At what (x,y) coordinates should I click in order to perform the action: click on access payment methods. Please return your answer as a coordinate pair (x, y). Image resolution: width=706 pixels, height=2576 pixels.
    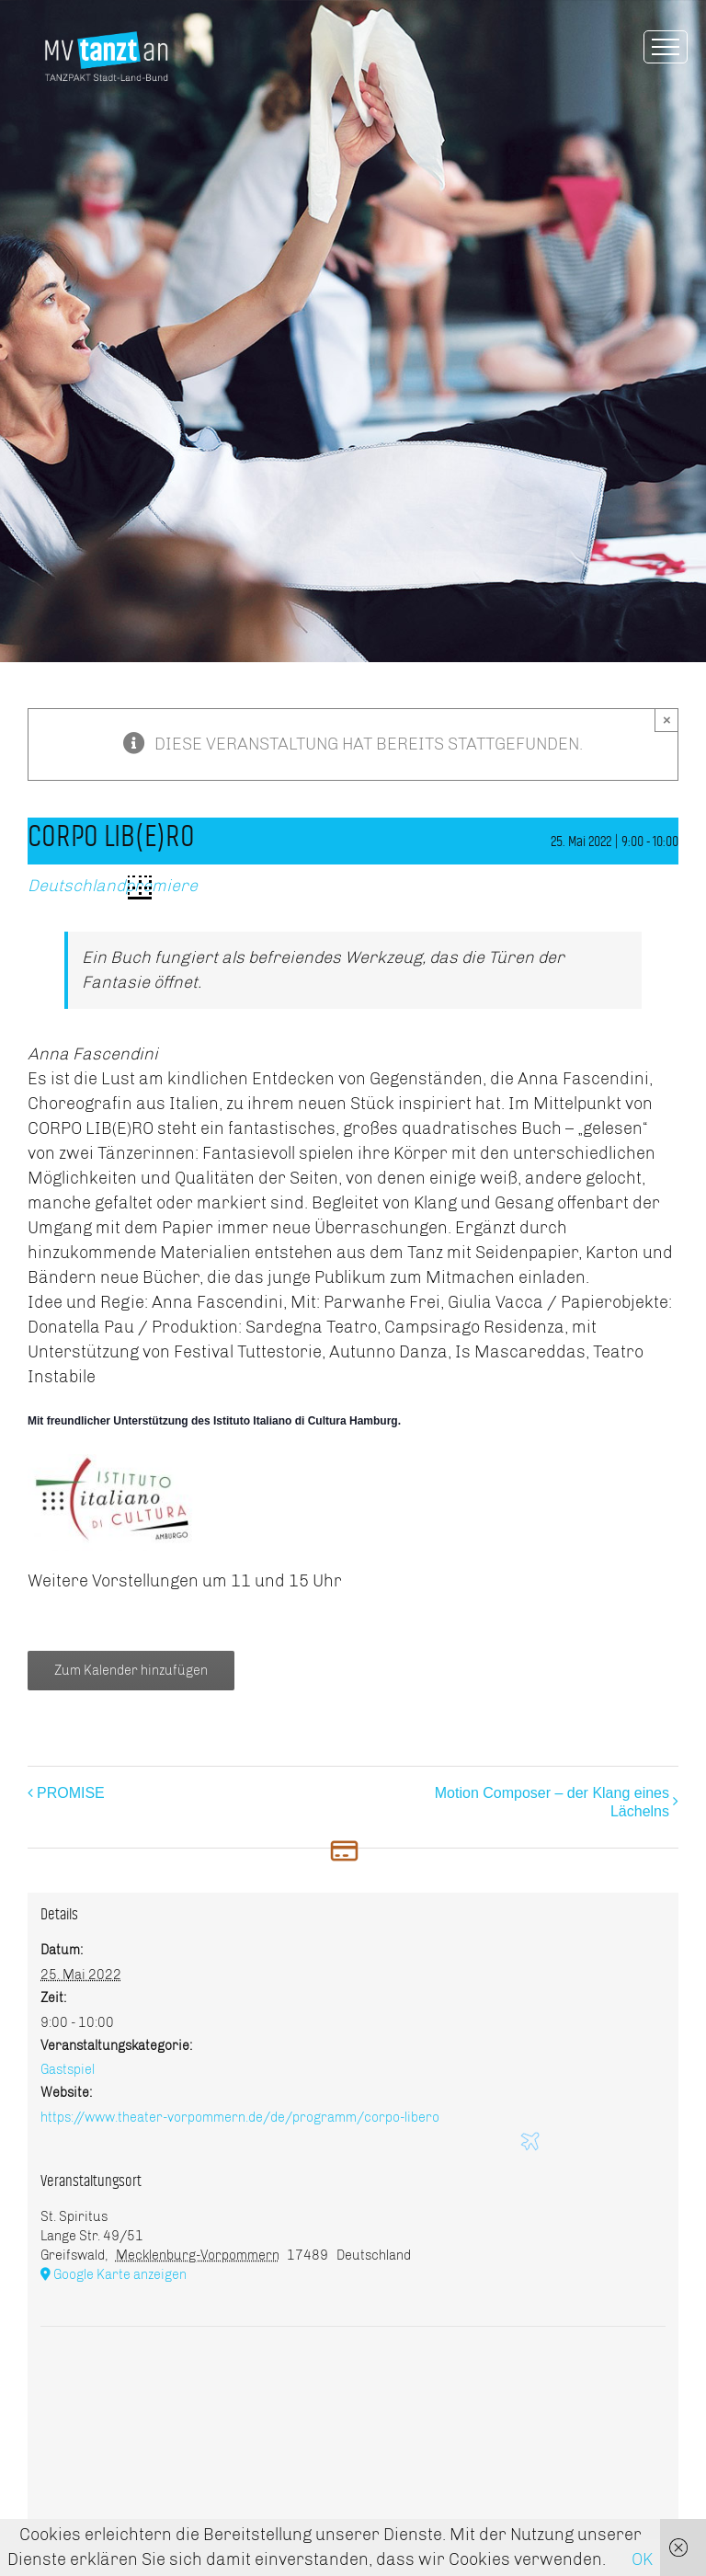
    Looking at the image, I should click on (344, 1850).